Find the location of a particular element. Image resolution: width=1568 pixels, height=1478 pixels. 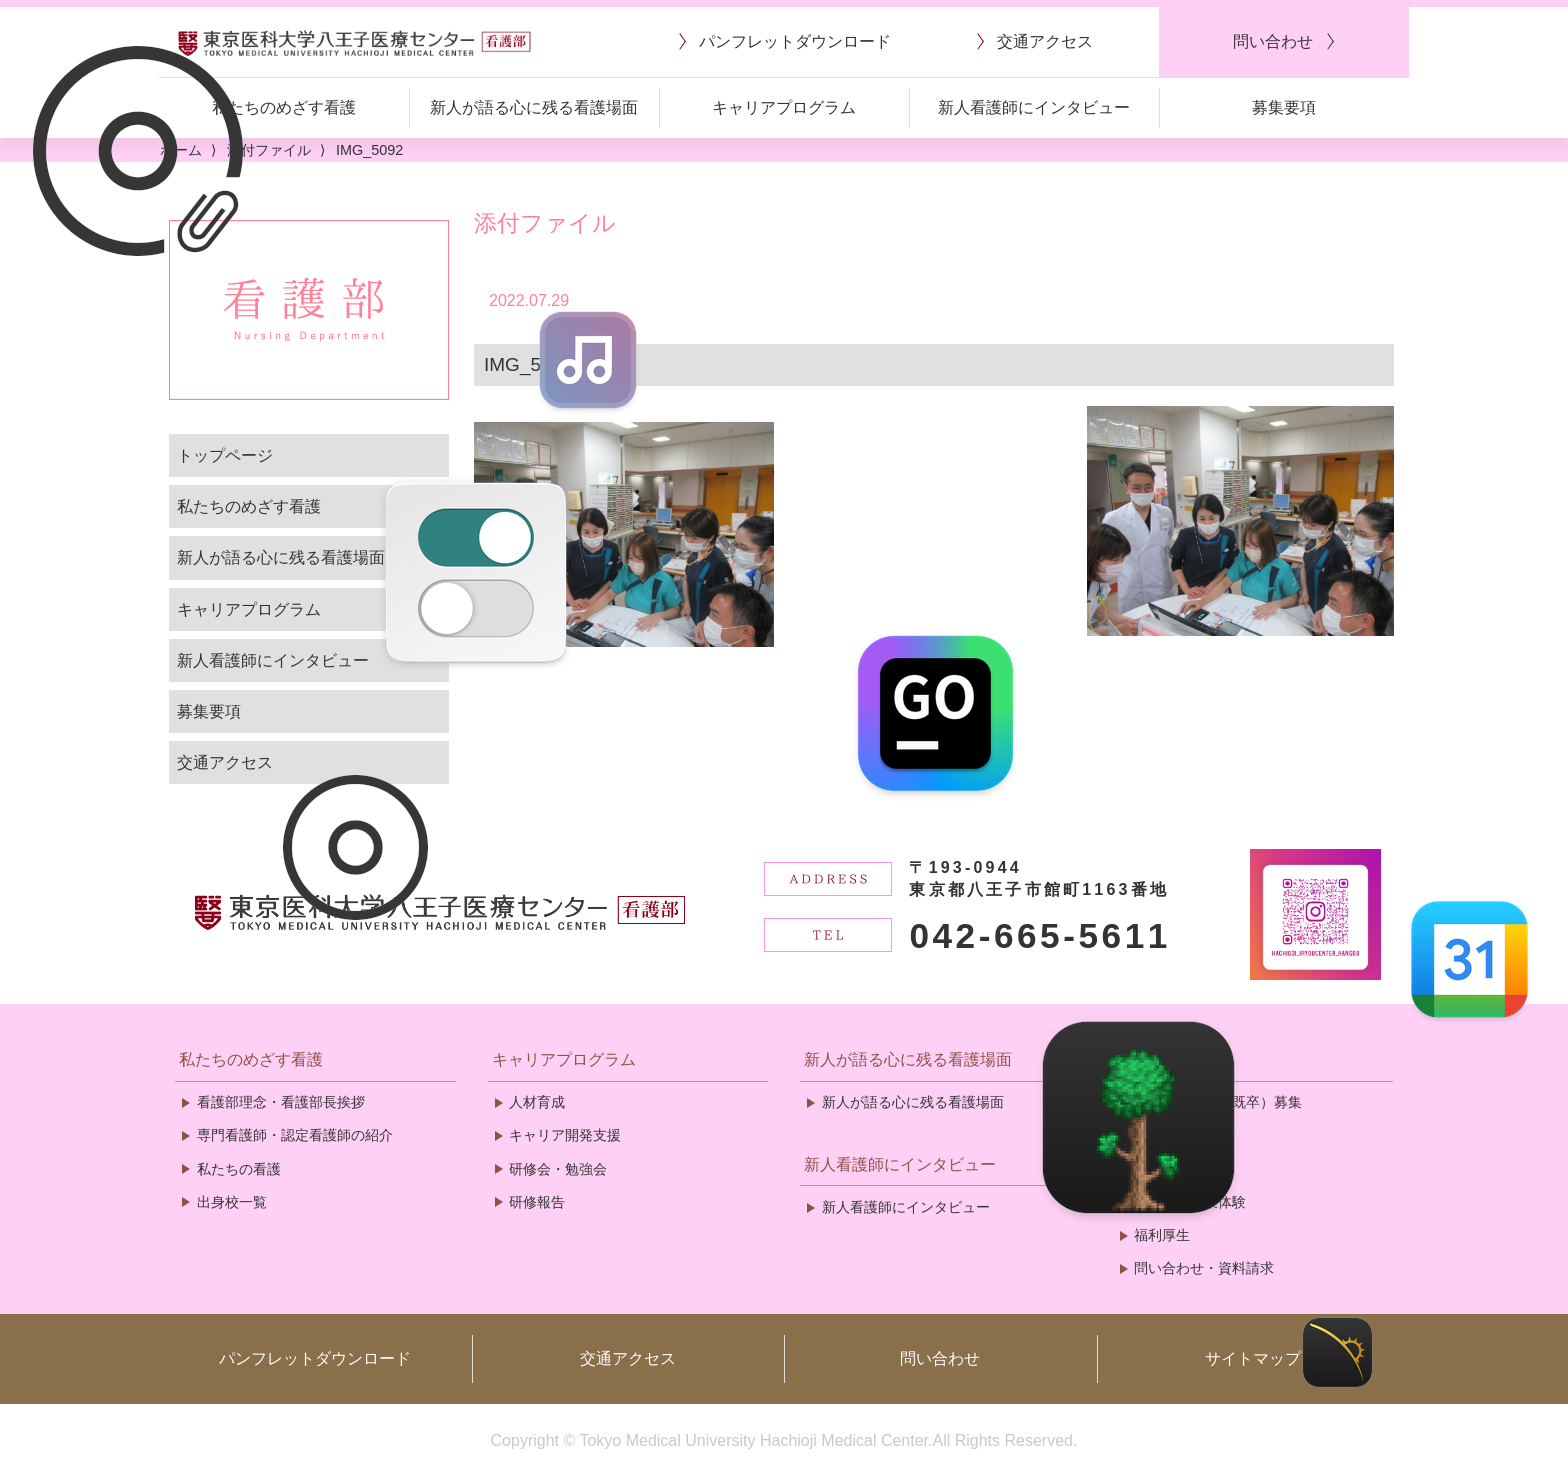

indicates optical media such as a CD or DVD is located at coordinates (355, 847).